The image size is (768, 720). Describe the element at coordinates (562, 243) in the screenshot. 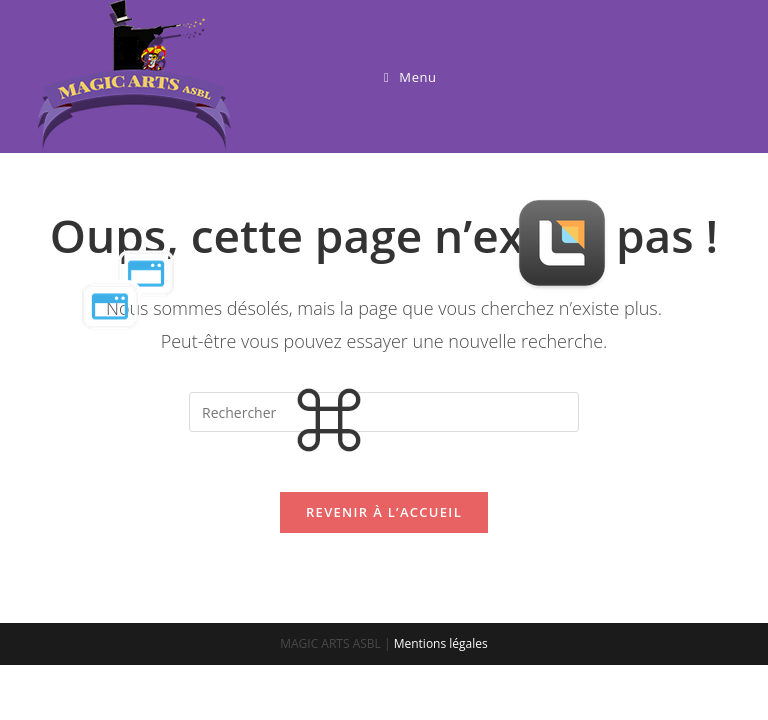

I see `open lite-xl text editor` at that location.